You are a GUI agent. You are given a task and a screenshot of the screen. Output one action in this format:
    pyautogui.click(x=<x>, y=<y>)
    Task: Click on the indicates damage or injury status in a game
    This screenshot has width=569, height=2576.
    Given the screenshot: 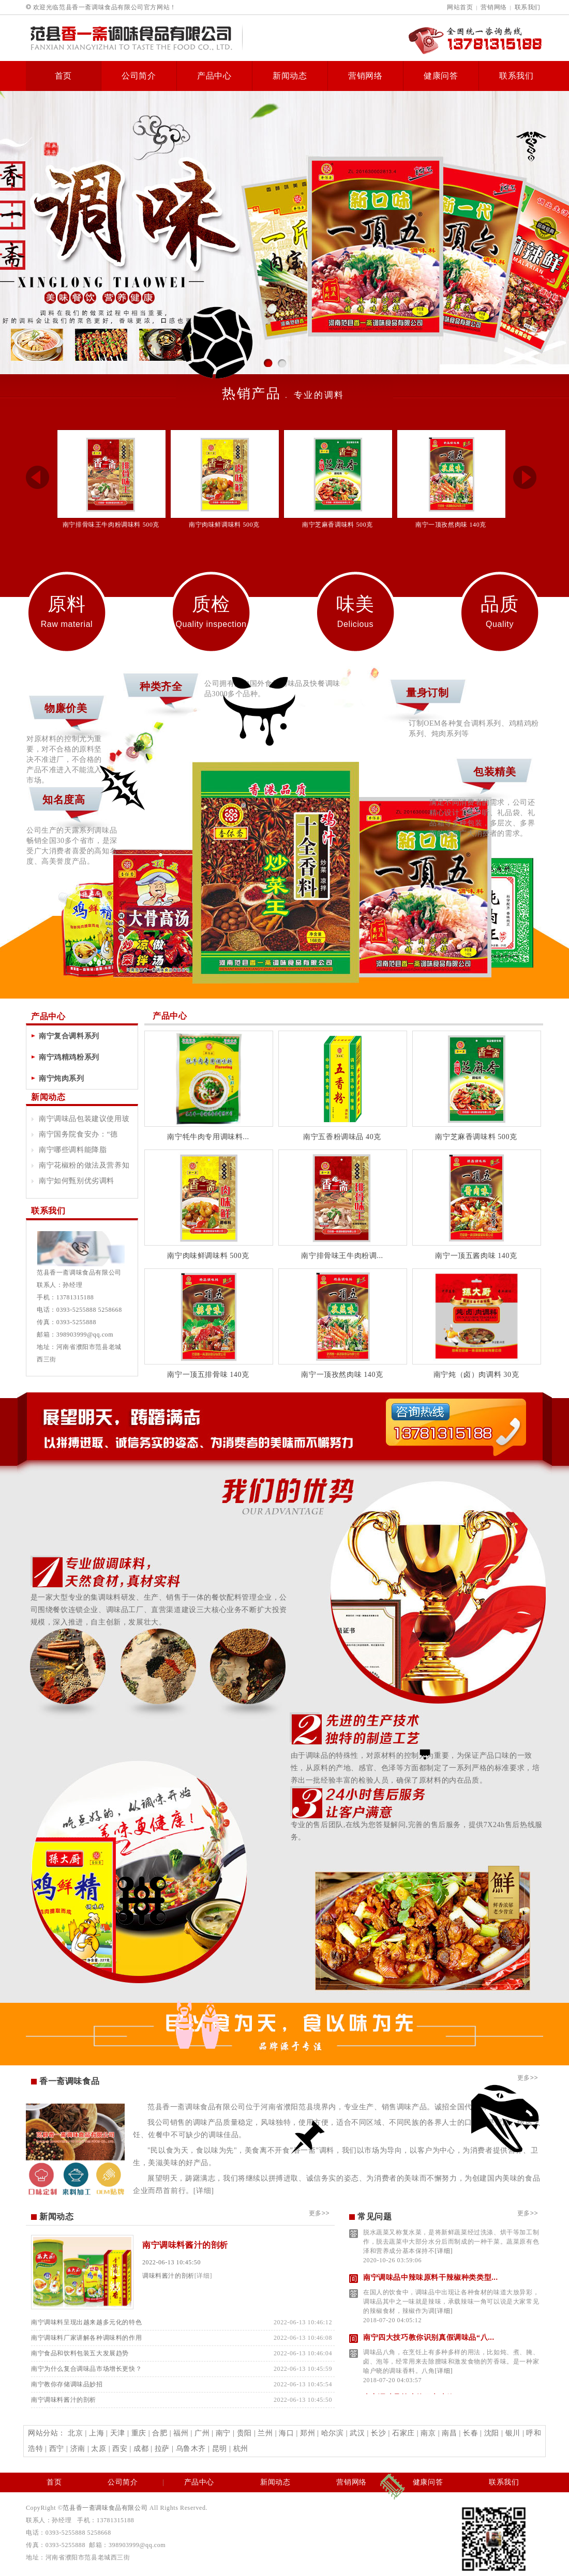 What is the action you would take?
    pyautogui.click(x=122, y=788)
    